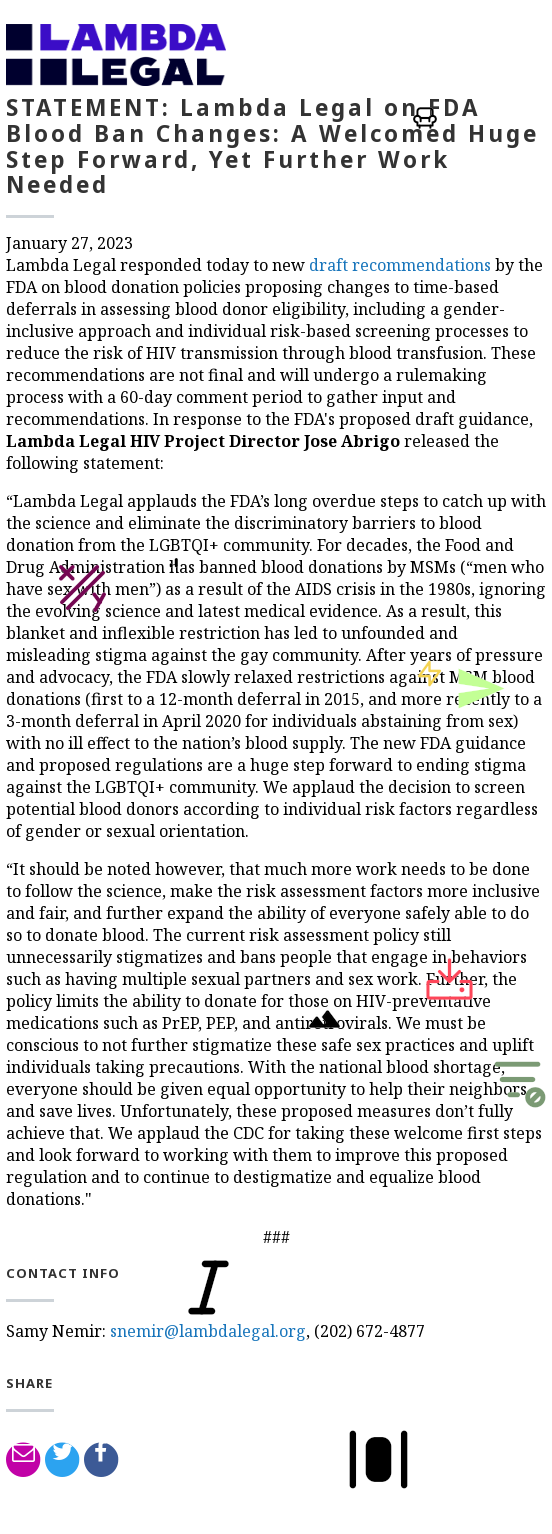  What do you see at coordinates (449, 981) in the screenshot?
I see `download a file to your device` at bounding box center [449, 981].